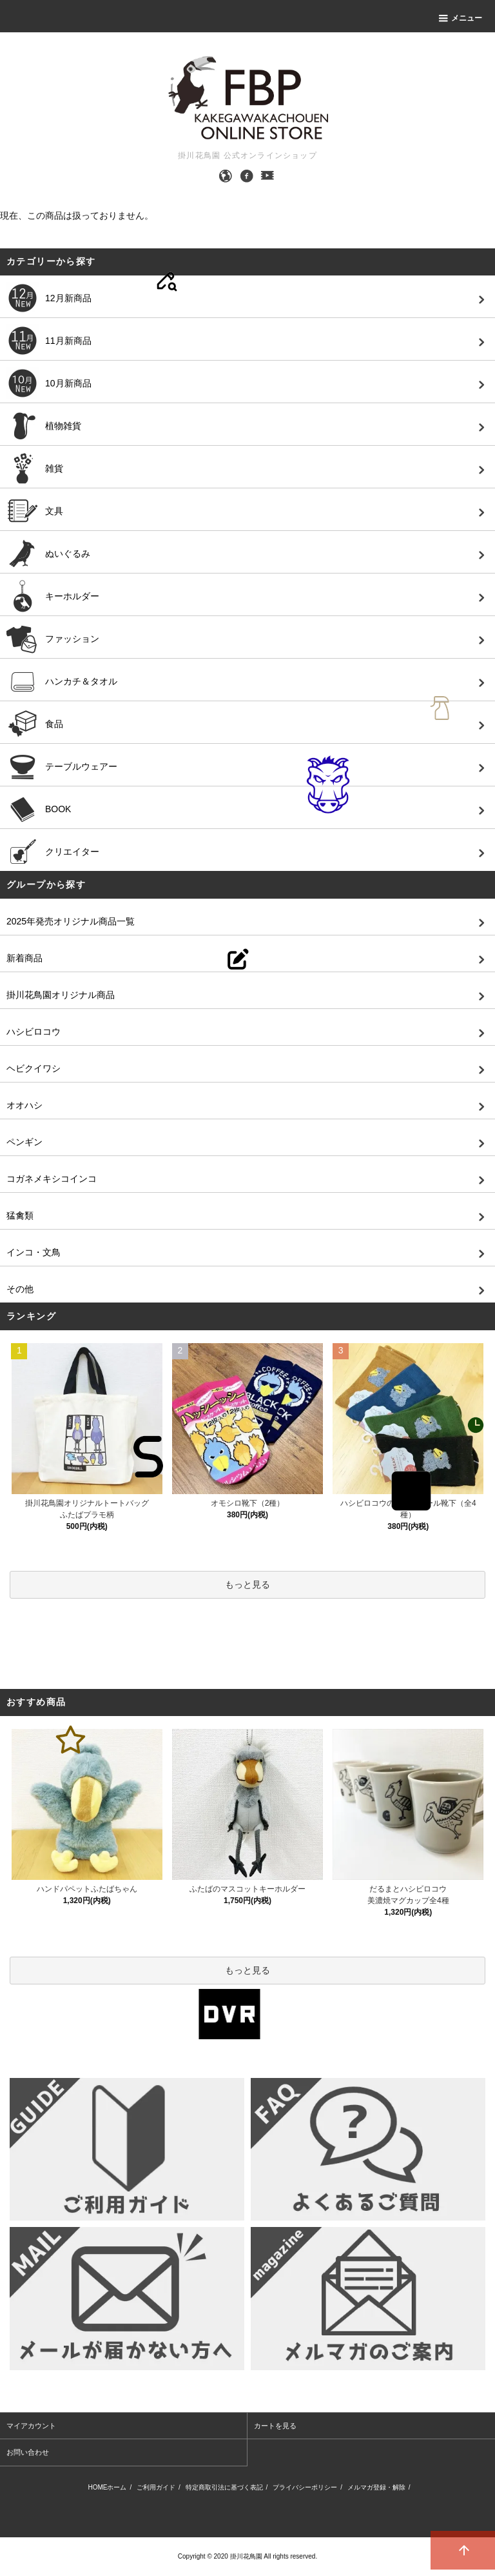  I want to click on access cleaning or maintenance tools, so click(440, 708).